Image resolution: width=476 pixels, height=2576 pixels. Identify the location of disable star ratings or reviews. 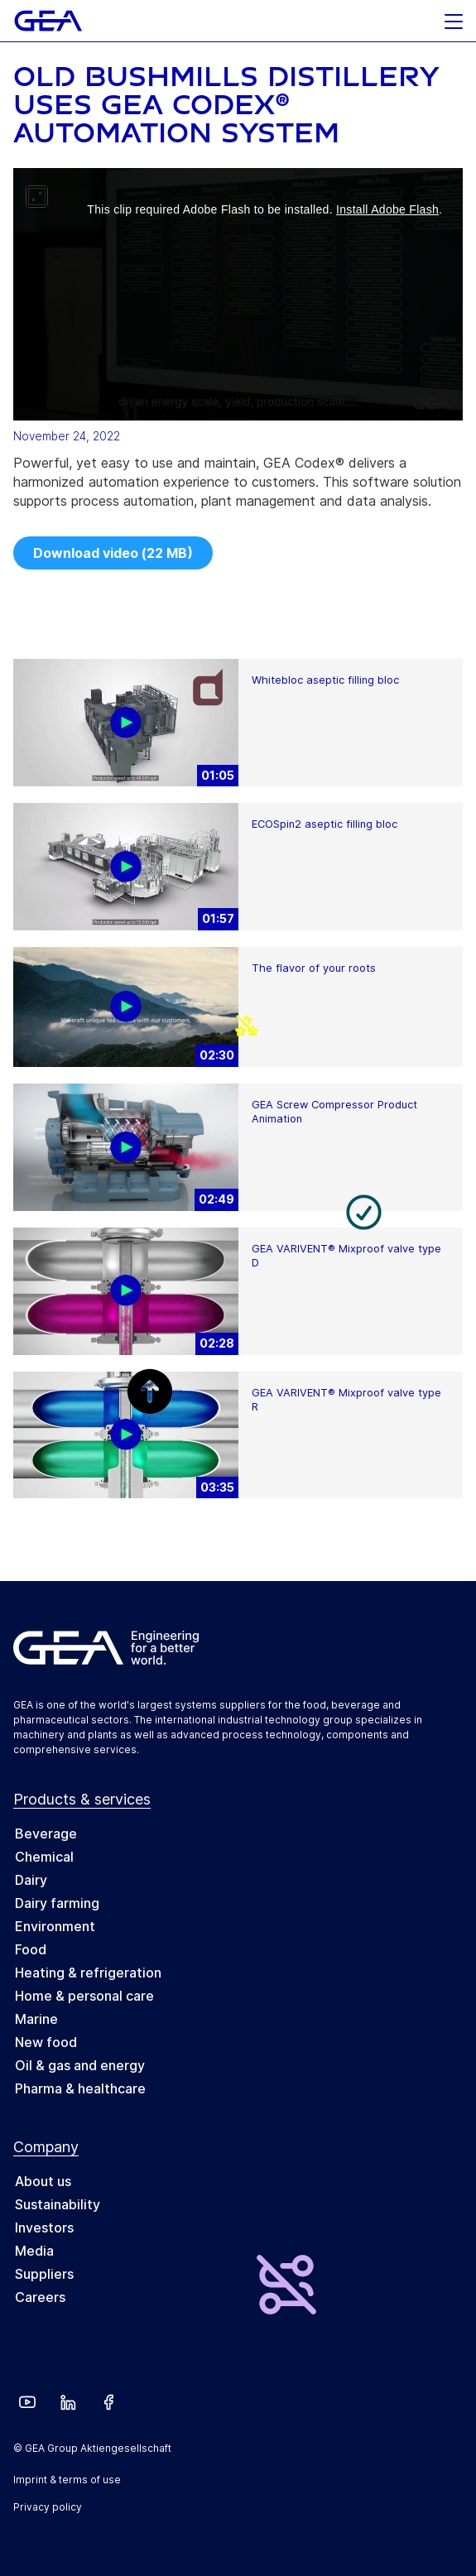
(247, 1026).